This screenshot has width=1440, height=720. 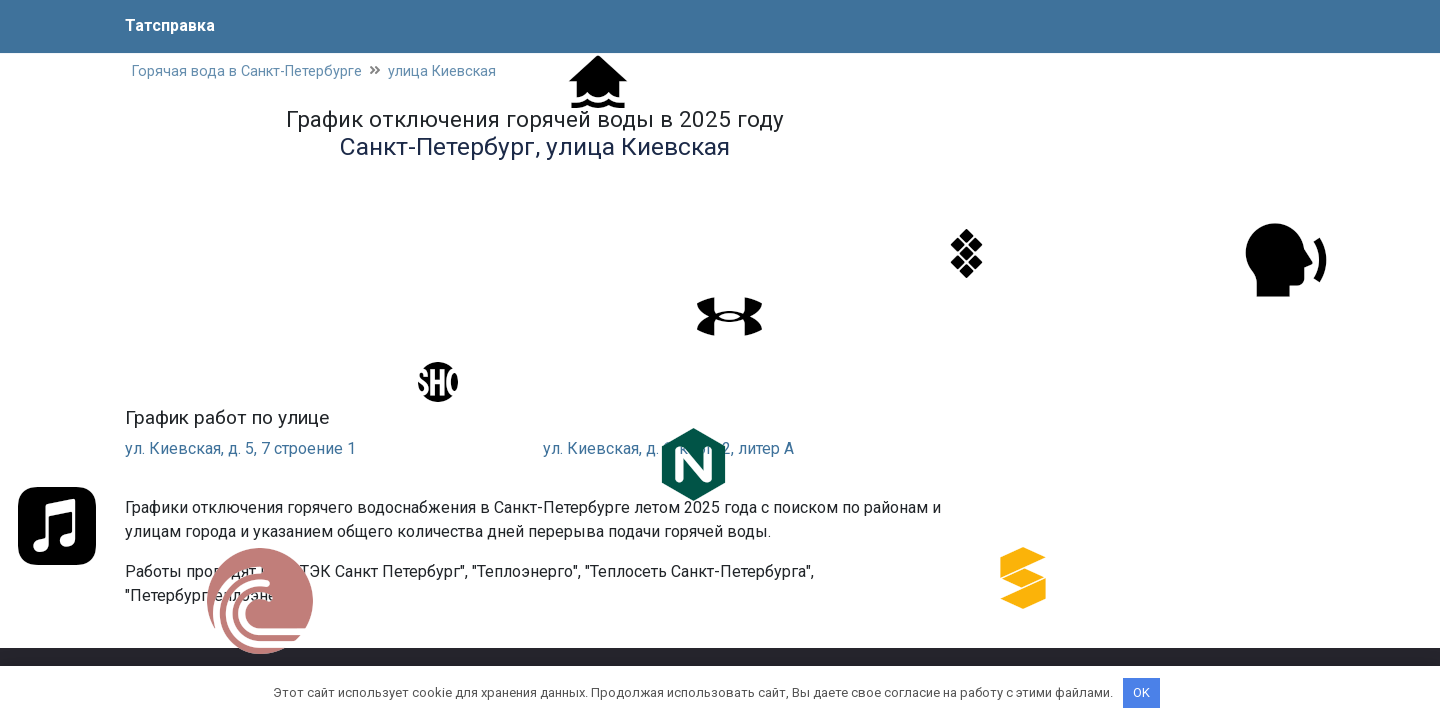 I want to click on showtime streaming service logo, so click(x=438, y=382).